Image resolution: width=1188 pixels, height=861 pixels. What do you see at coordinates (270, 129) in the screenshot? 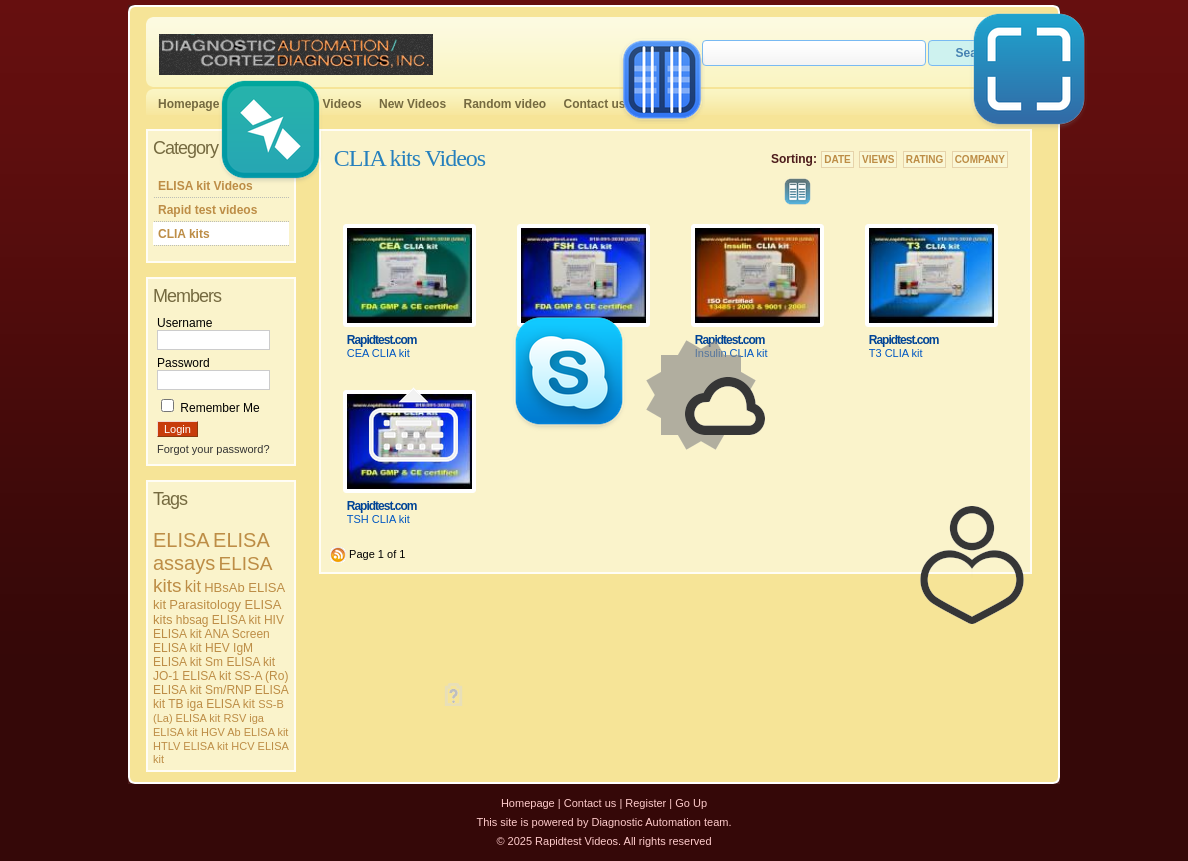
I see `launch gpredict satellite tracking application` at bounding box center [270, 129].